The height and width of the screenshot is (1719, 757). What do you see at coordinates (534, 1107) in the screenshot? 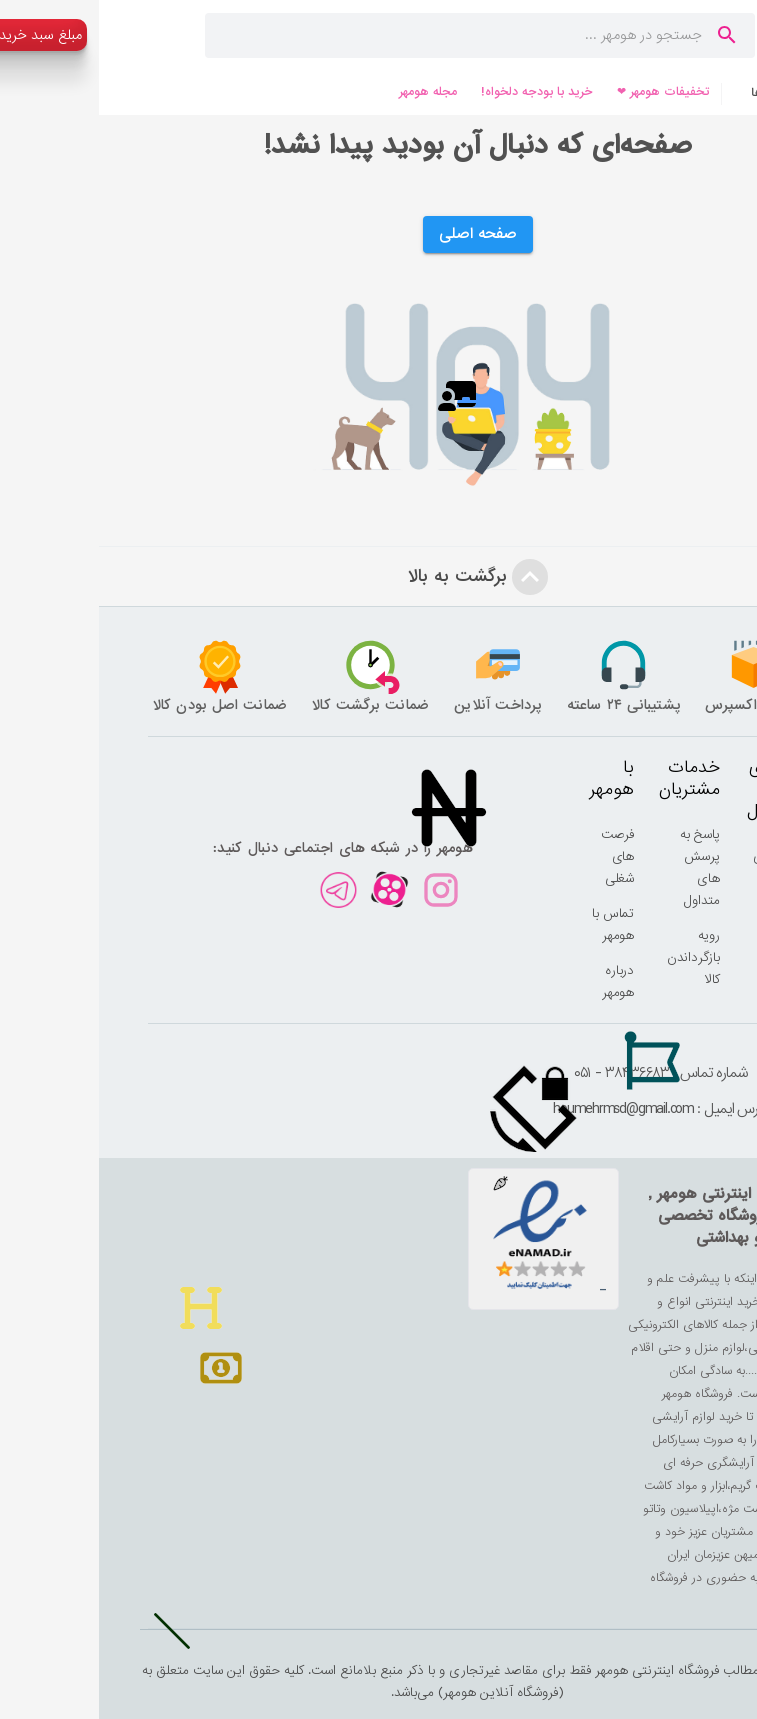
I see `lock screen rotation to current orientation` at bounding box center [534, 1107].